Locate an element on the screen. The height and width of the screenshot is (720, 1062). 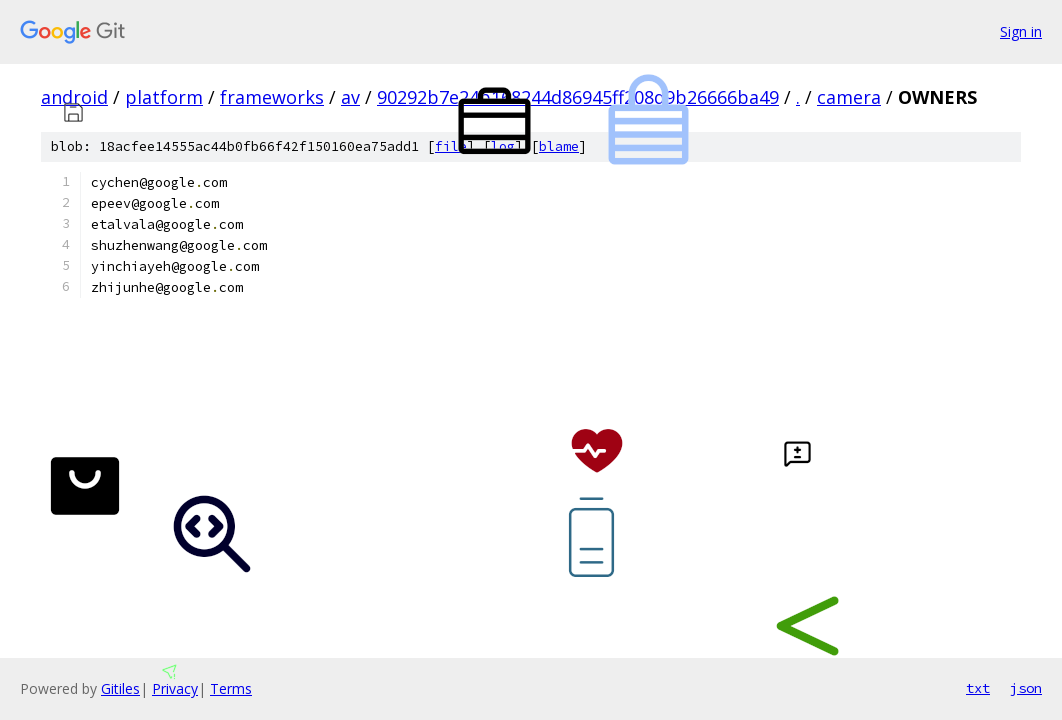
go back to the previous screen is located at coordinates (809, 626).